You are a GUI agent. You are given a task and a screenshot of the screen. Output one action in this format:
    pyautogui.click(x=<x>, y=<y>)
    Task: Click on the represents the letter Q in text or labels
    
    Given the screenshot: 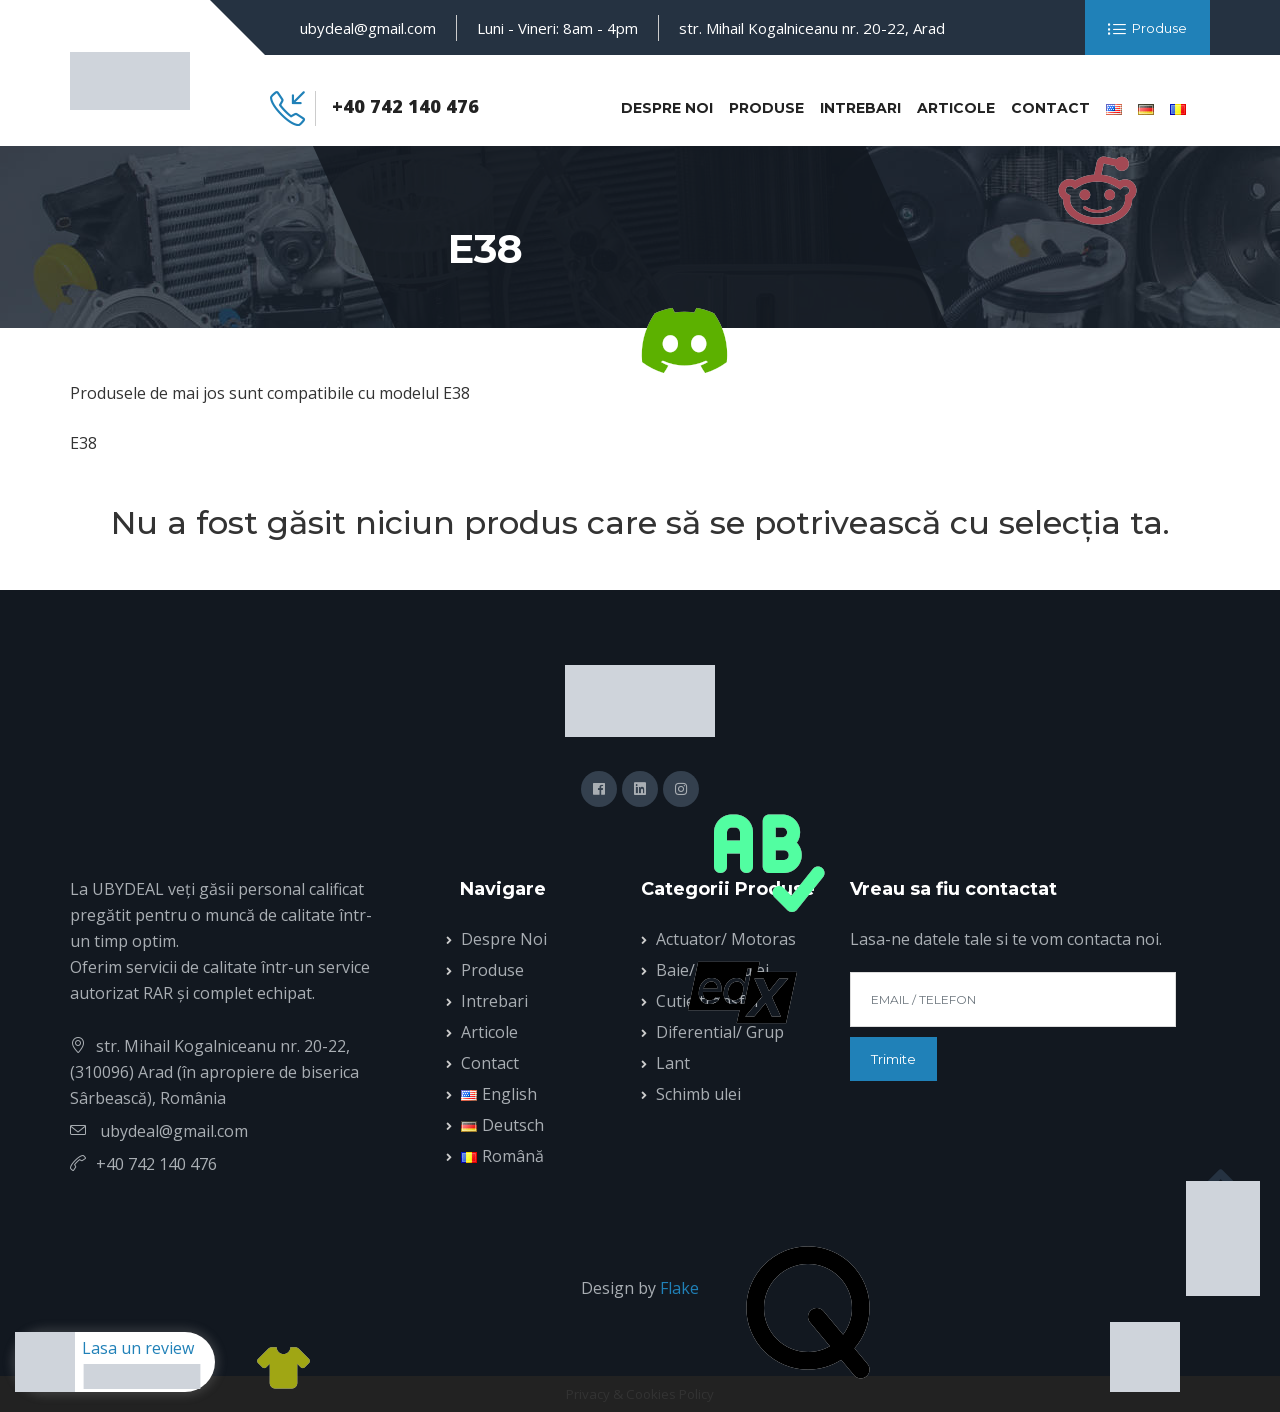 What is the action you would take?
    pyautogui.click(x=808, y=1308)
    